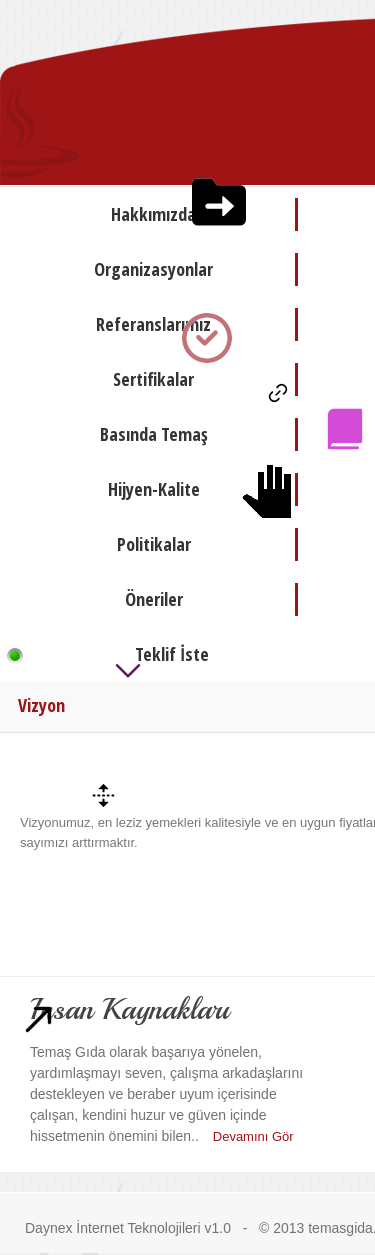 The height and width of the screenshot is (1255, 375). Describe the element at coordinates (39, 1019) in the screenshot. I see `indicates an outgoing call was made` at that location.